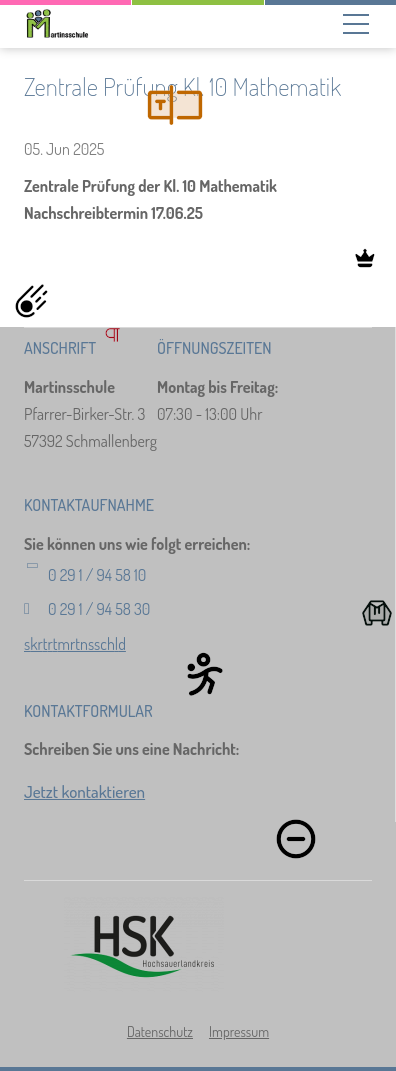 This screenshot has width=396, height=1071. What do you see at coordinates (31, 301) in the screenshot?
I see `indicates a trending or viral item` at bounding box center [31, 301].